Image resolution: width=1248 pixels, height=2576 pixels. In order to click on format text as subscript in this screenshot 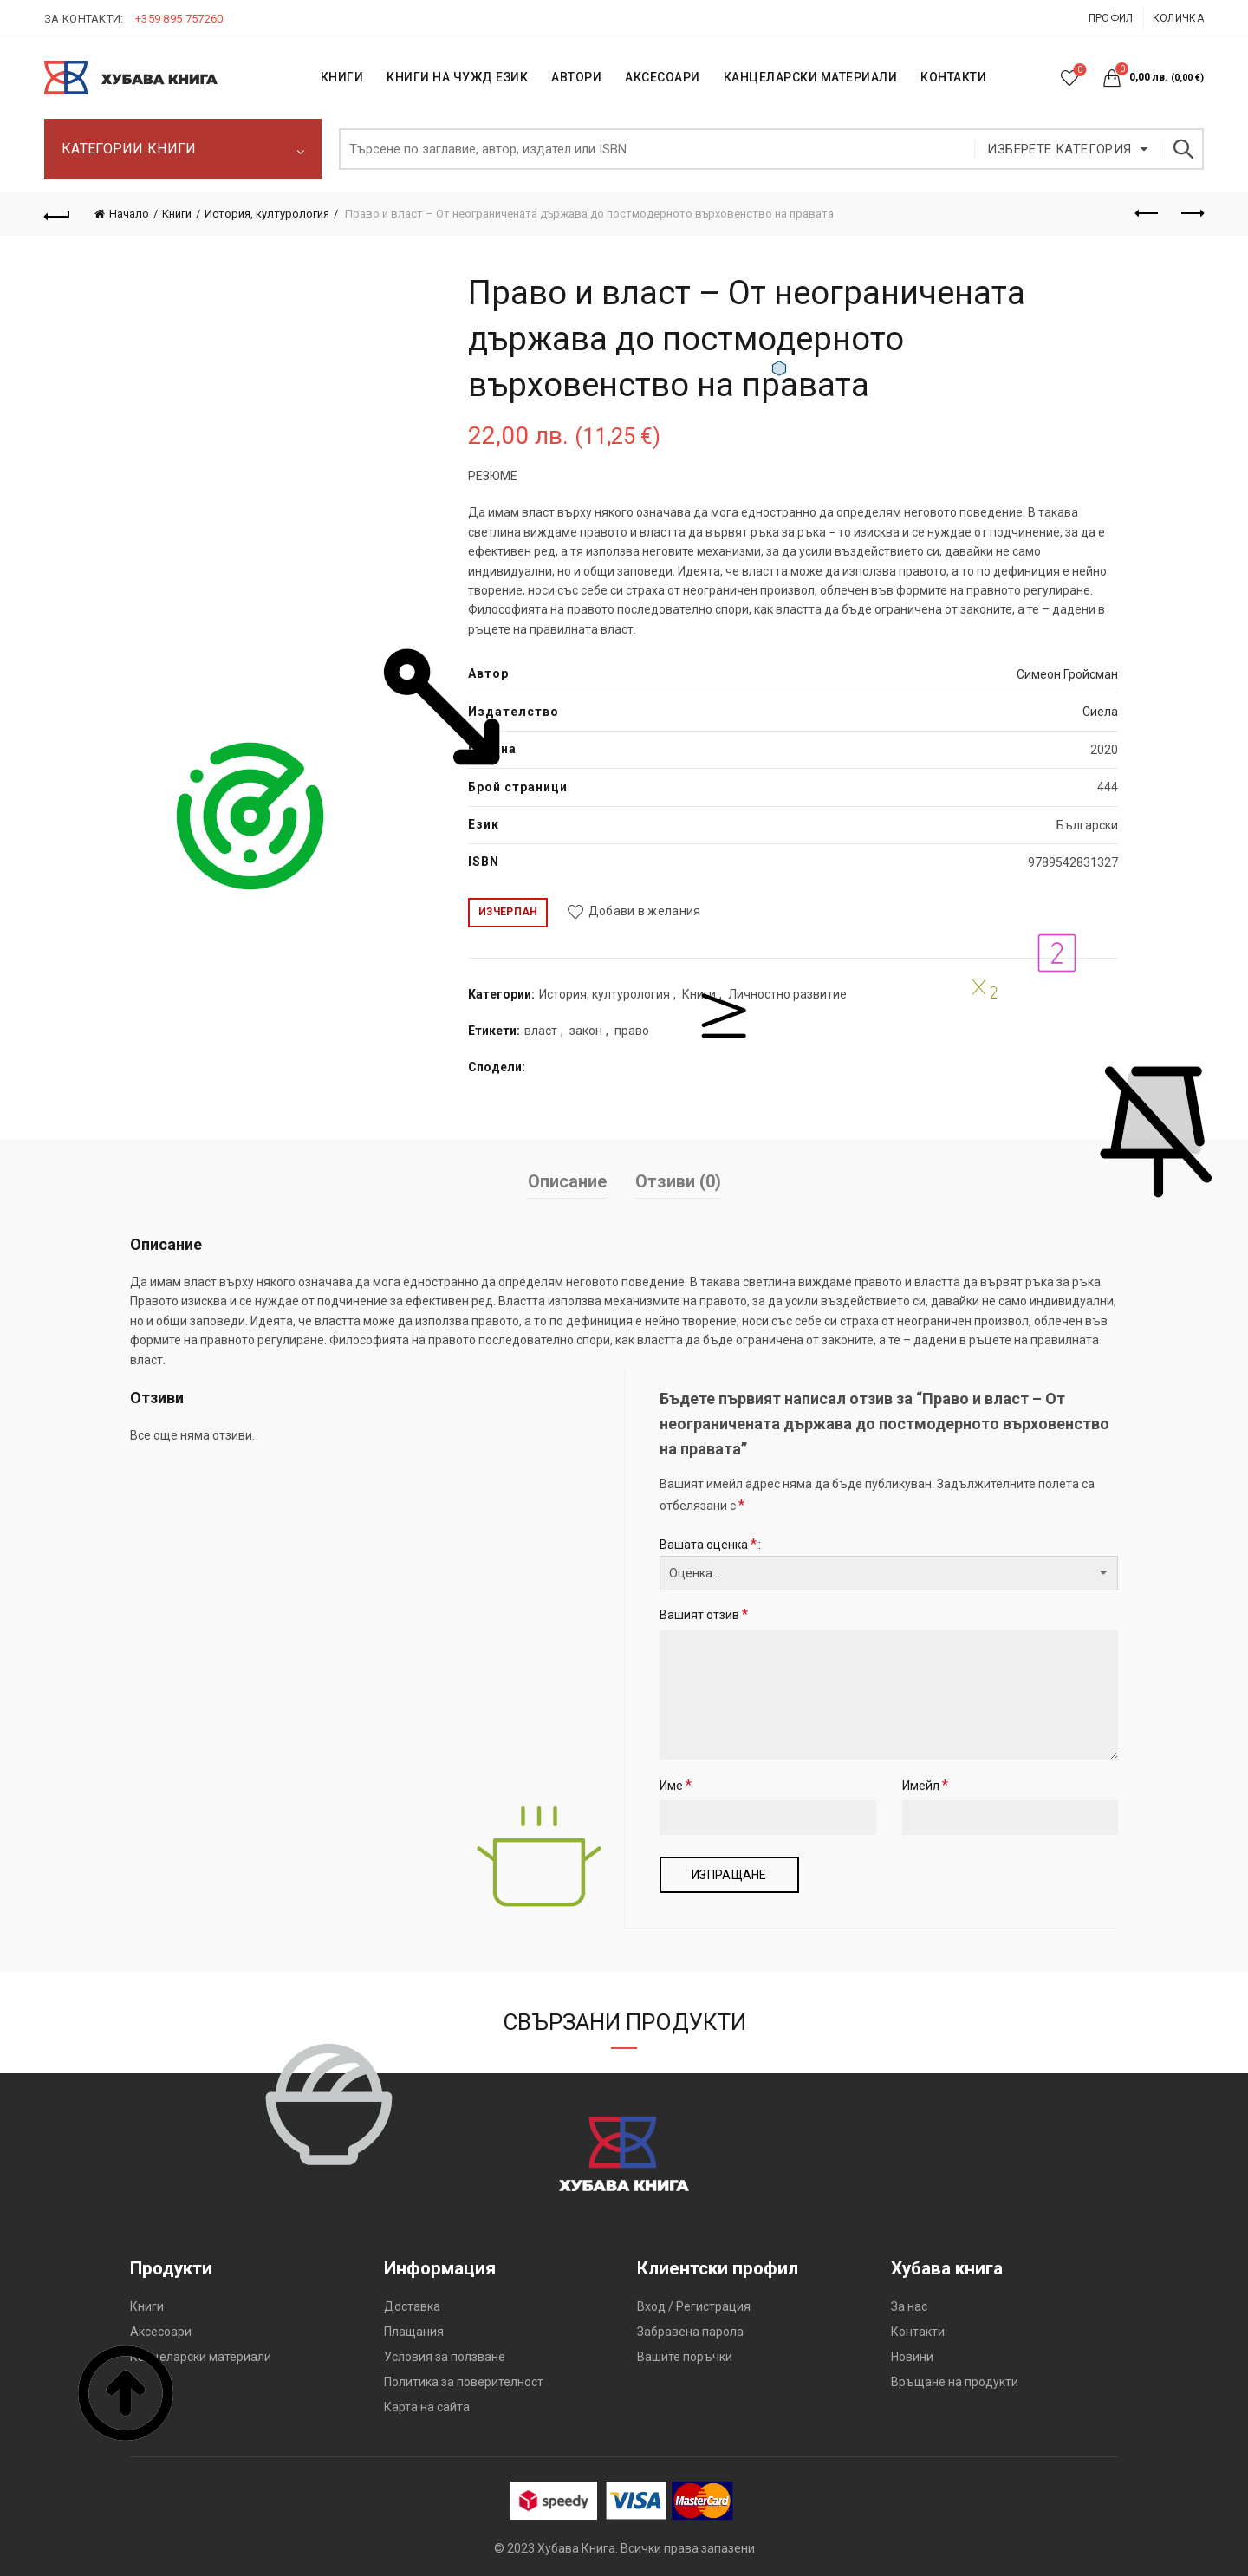, I will do `click(983, 988)`.